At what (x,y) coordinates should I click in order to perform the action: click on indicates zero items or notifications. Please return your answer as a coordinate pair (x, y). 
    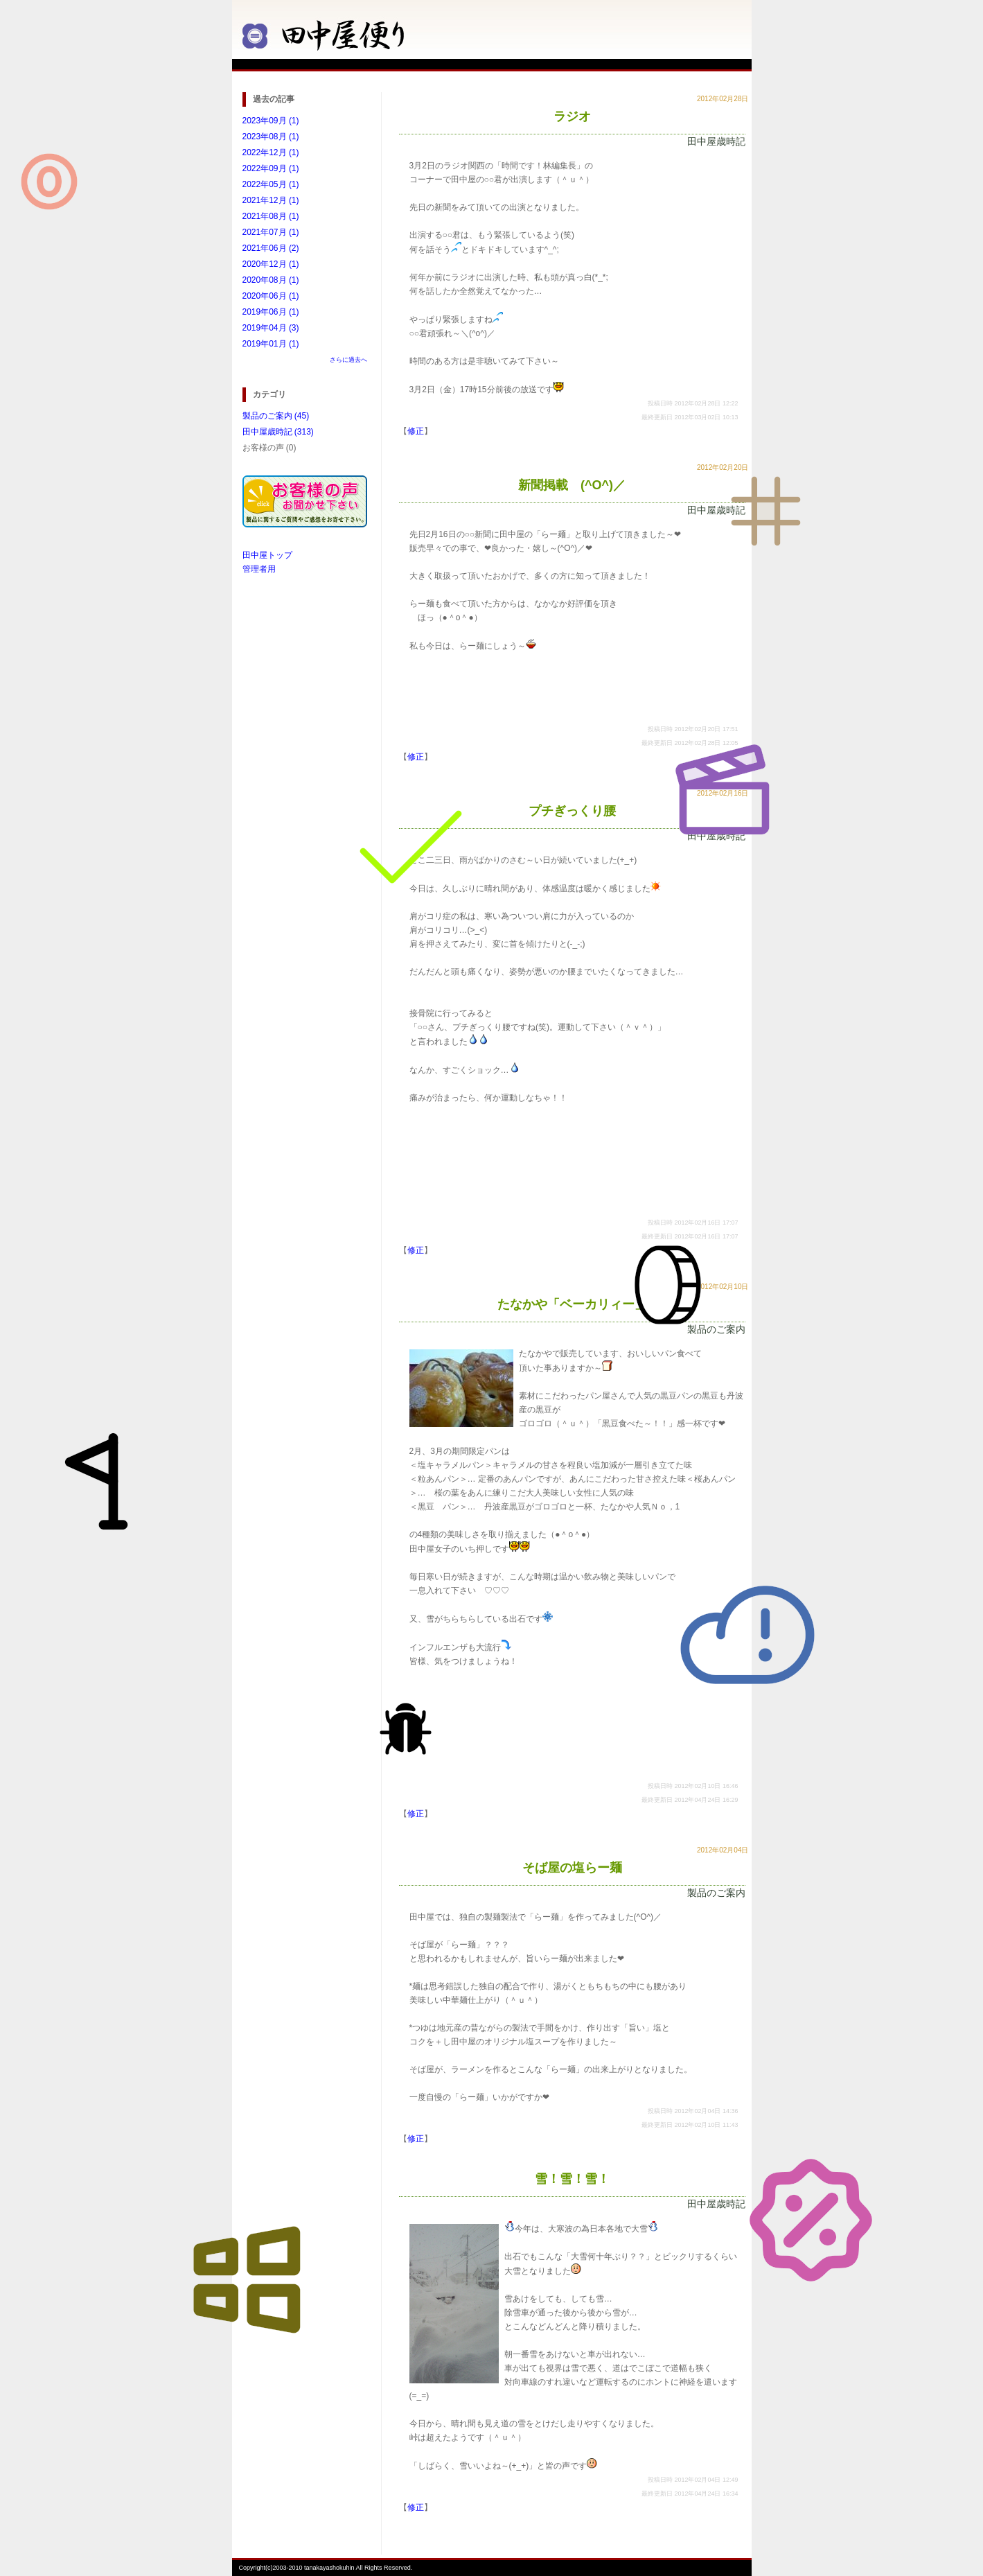
    Looking at the image, I should click on (49, 182).